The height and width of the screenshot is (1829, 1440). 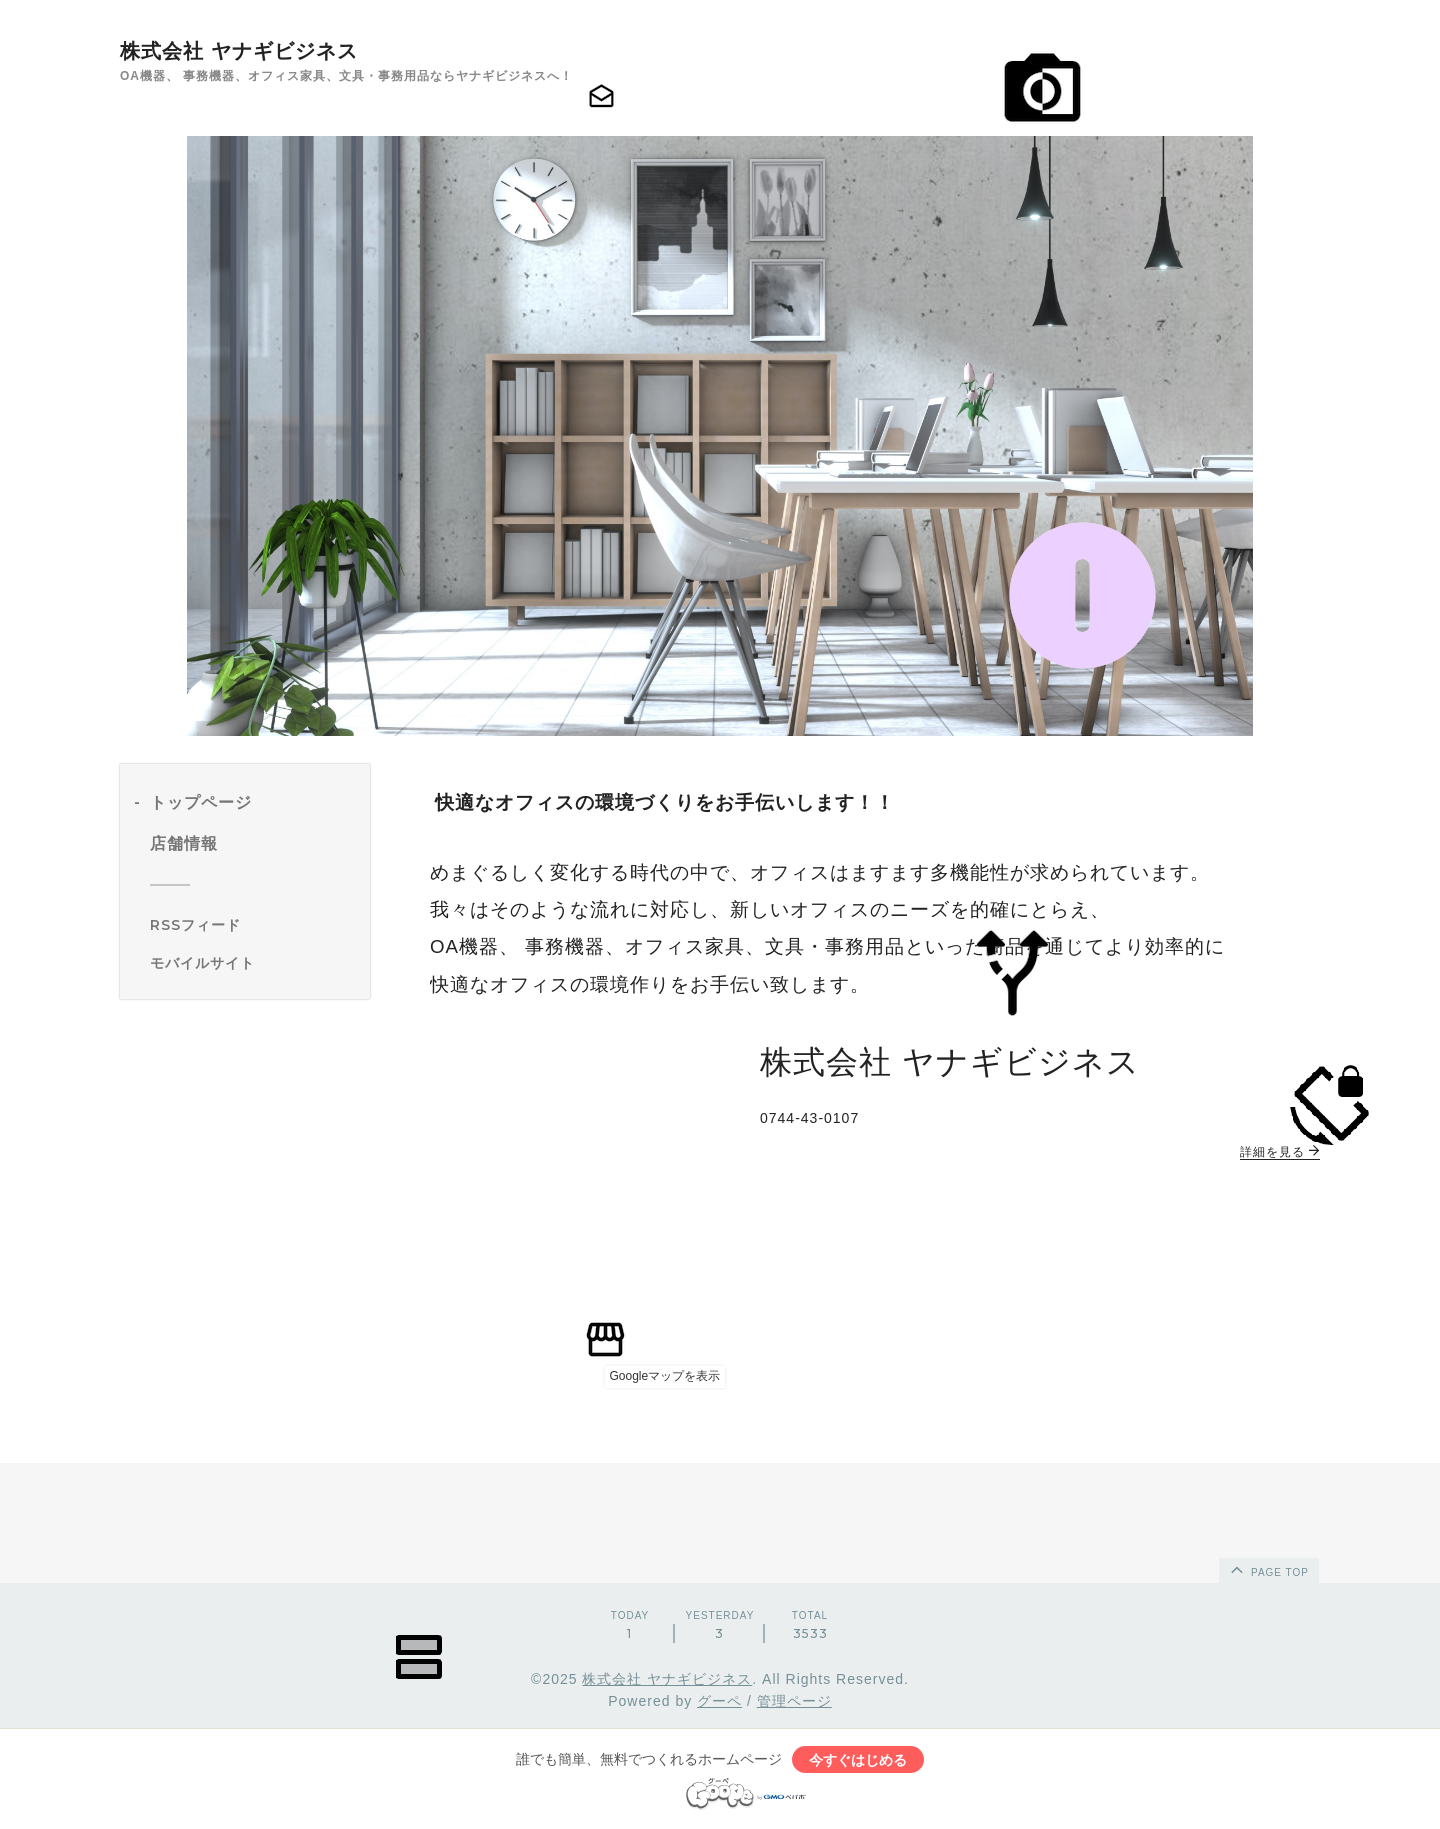 What do you see at coordinates (605, 1339) in the screenshot?
I see `access the marketplace or shop` at bounding box center [605, 1339].